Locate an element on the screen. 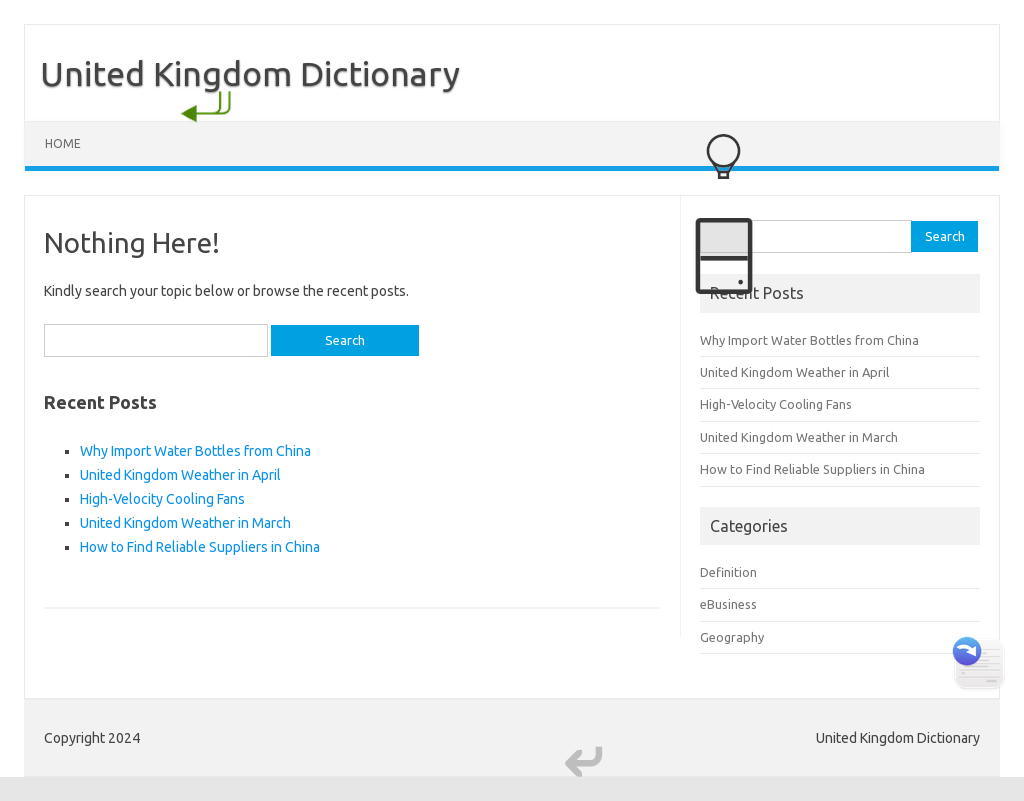 The image size is (1024, 801). scan a document or image is located at coordinates (724, 256).